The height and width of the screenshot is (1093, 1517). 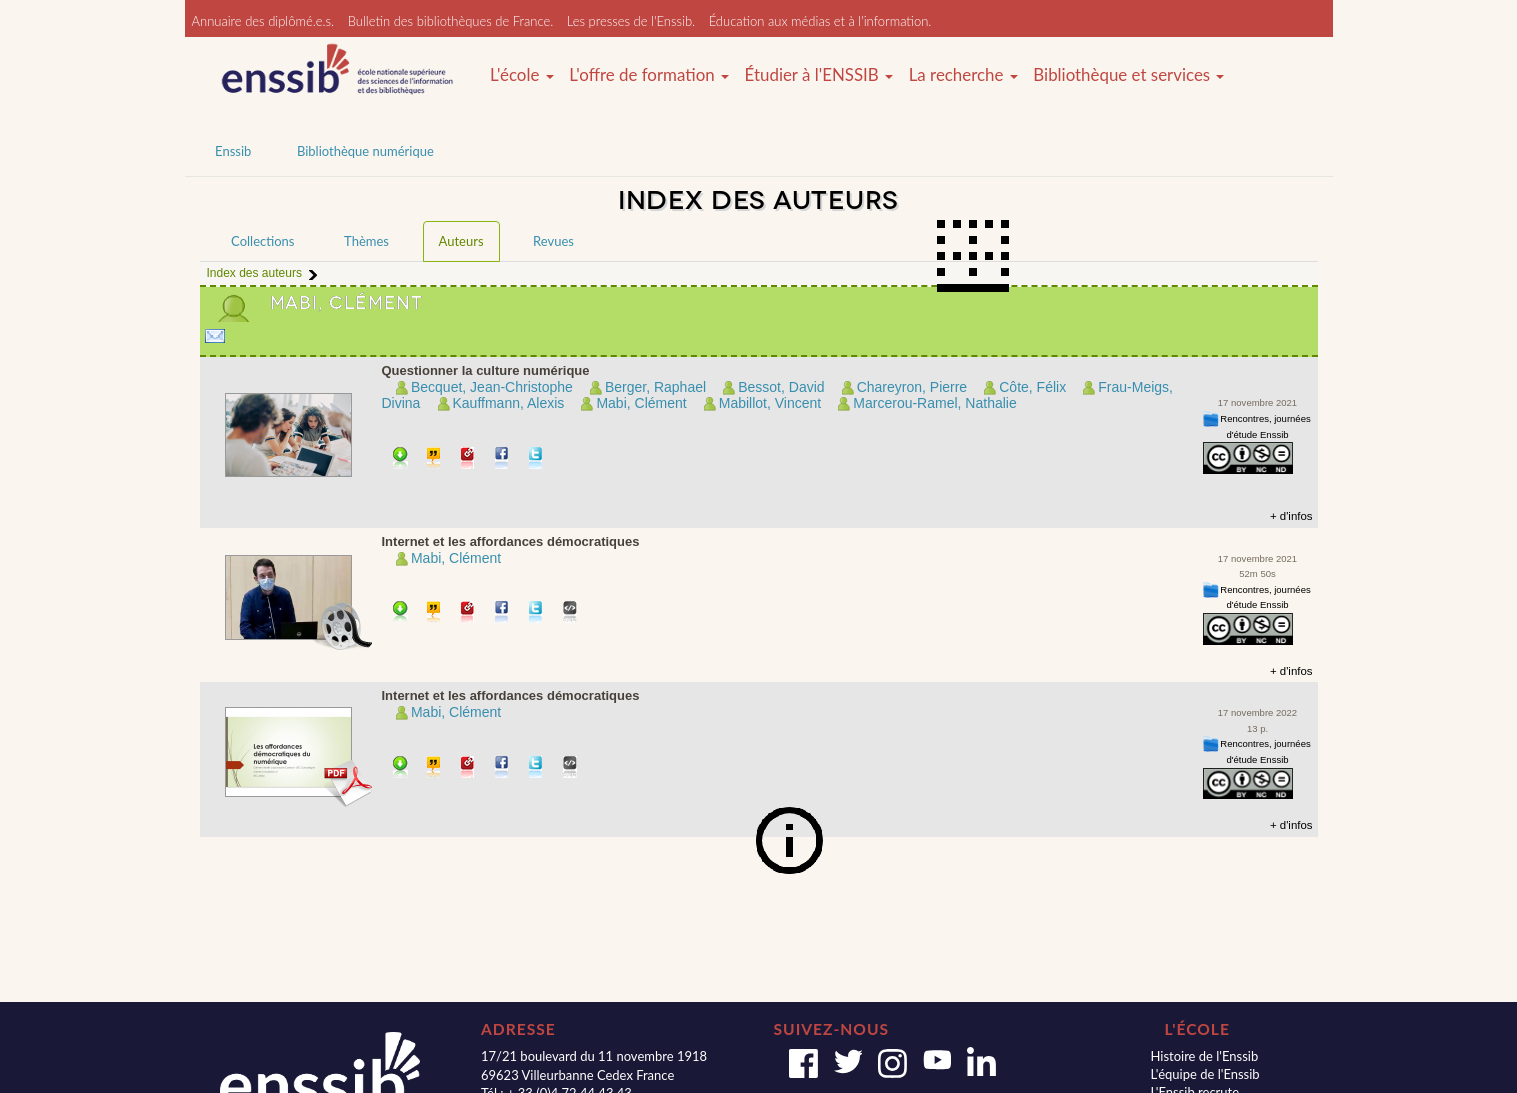 What do you see at coordinates (973, 256) in the screenshot?
I see `apply border to bottom edge of cell or table` at bounding box center [973, 256].